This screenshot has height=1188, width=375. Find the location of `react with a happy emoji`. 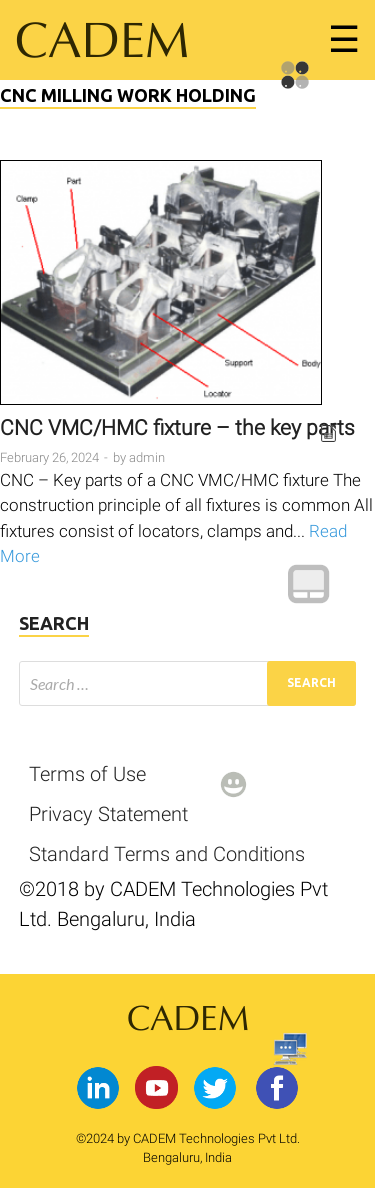

react with a happy emoji is located at coordinates (233, 784).